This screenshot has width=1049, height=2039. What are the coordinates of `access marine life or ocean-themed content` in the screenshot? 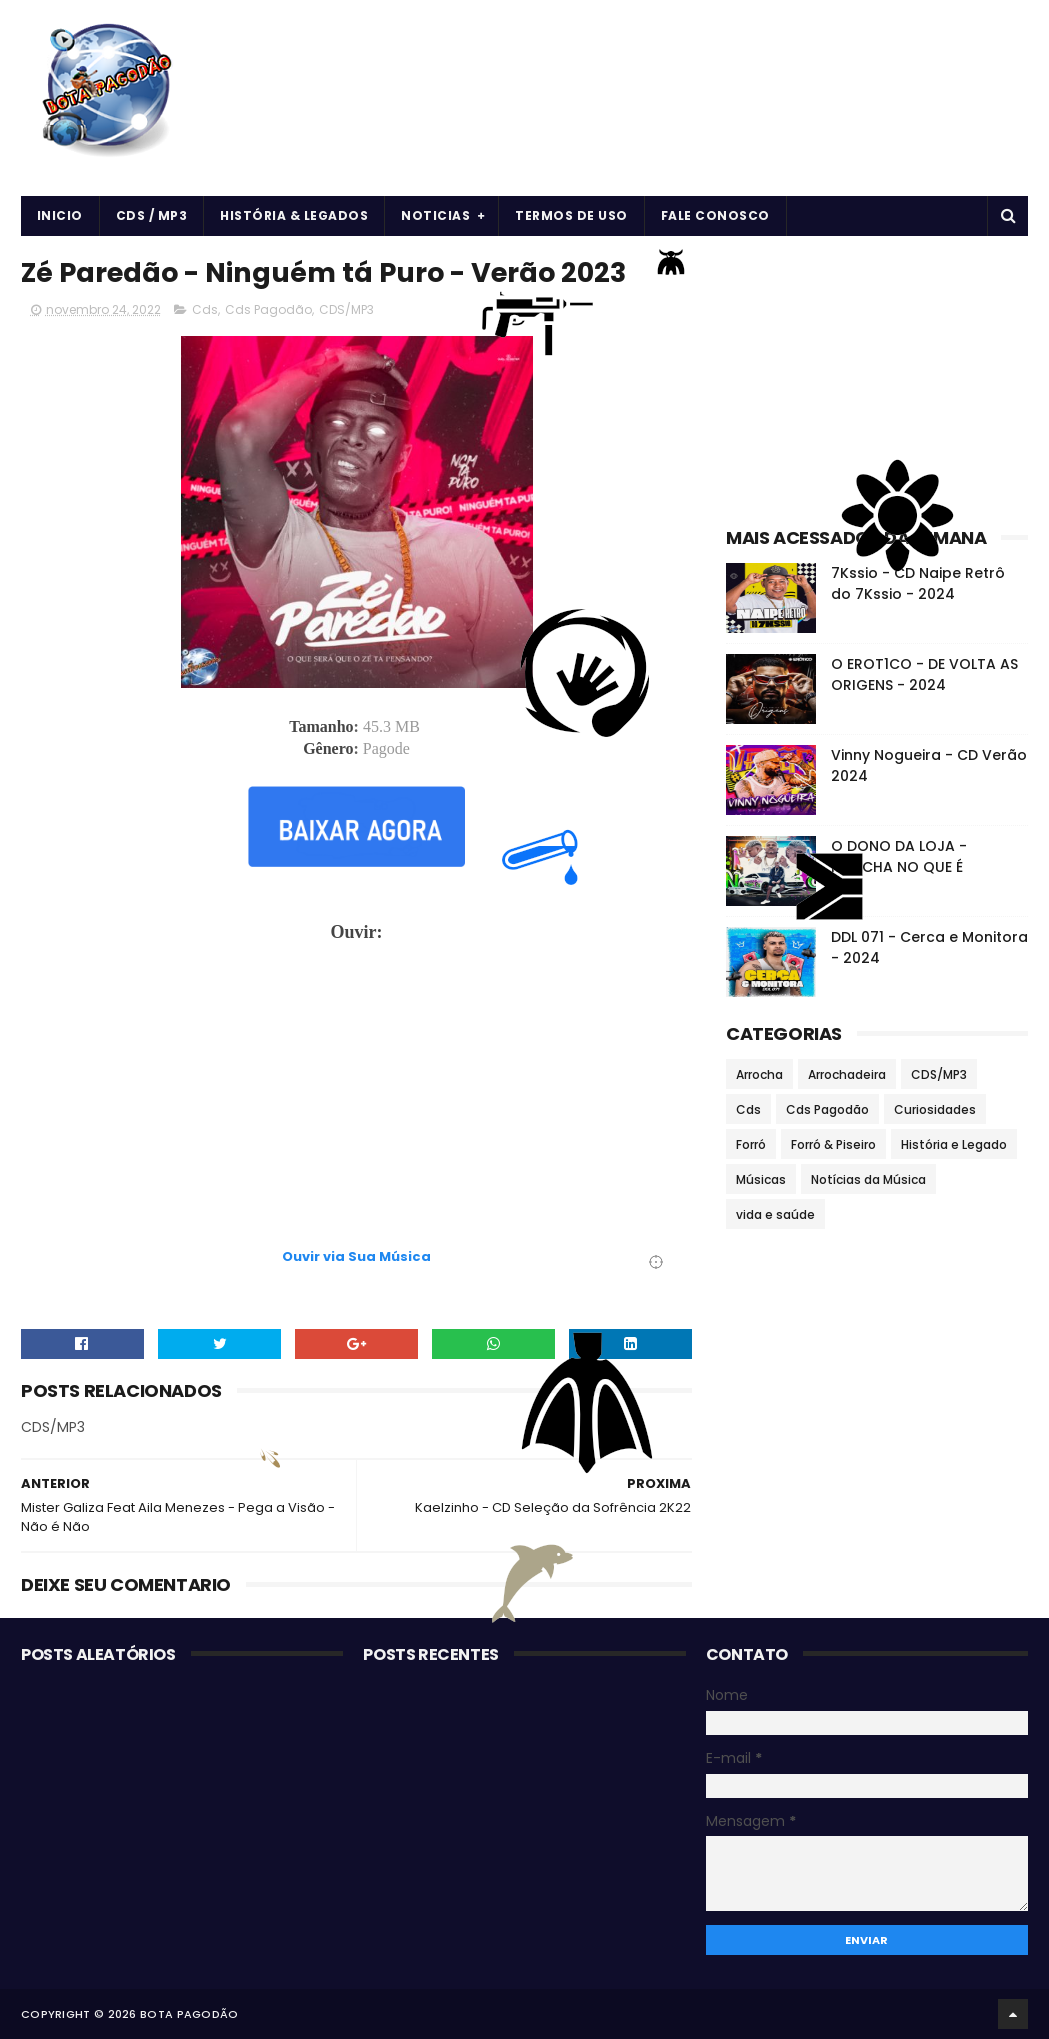 It's located at (532, 1583).